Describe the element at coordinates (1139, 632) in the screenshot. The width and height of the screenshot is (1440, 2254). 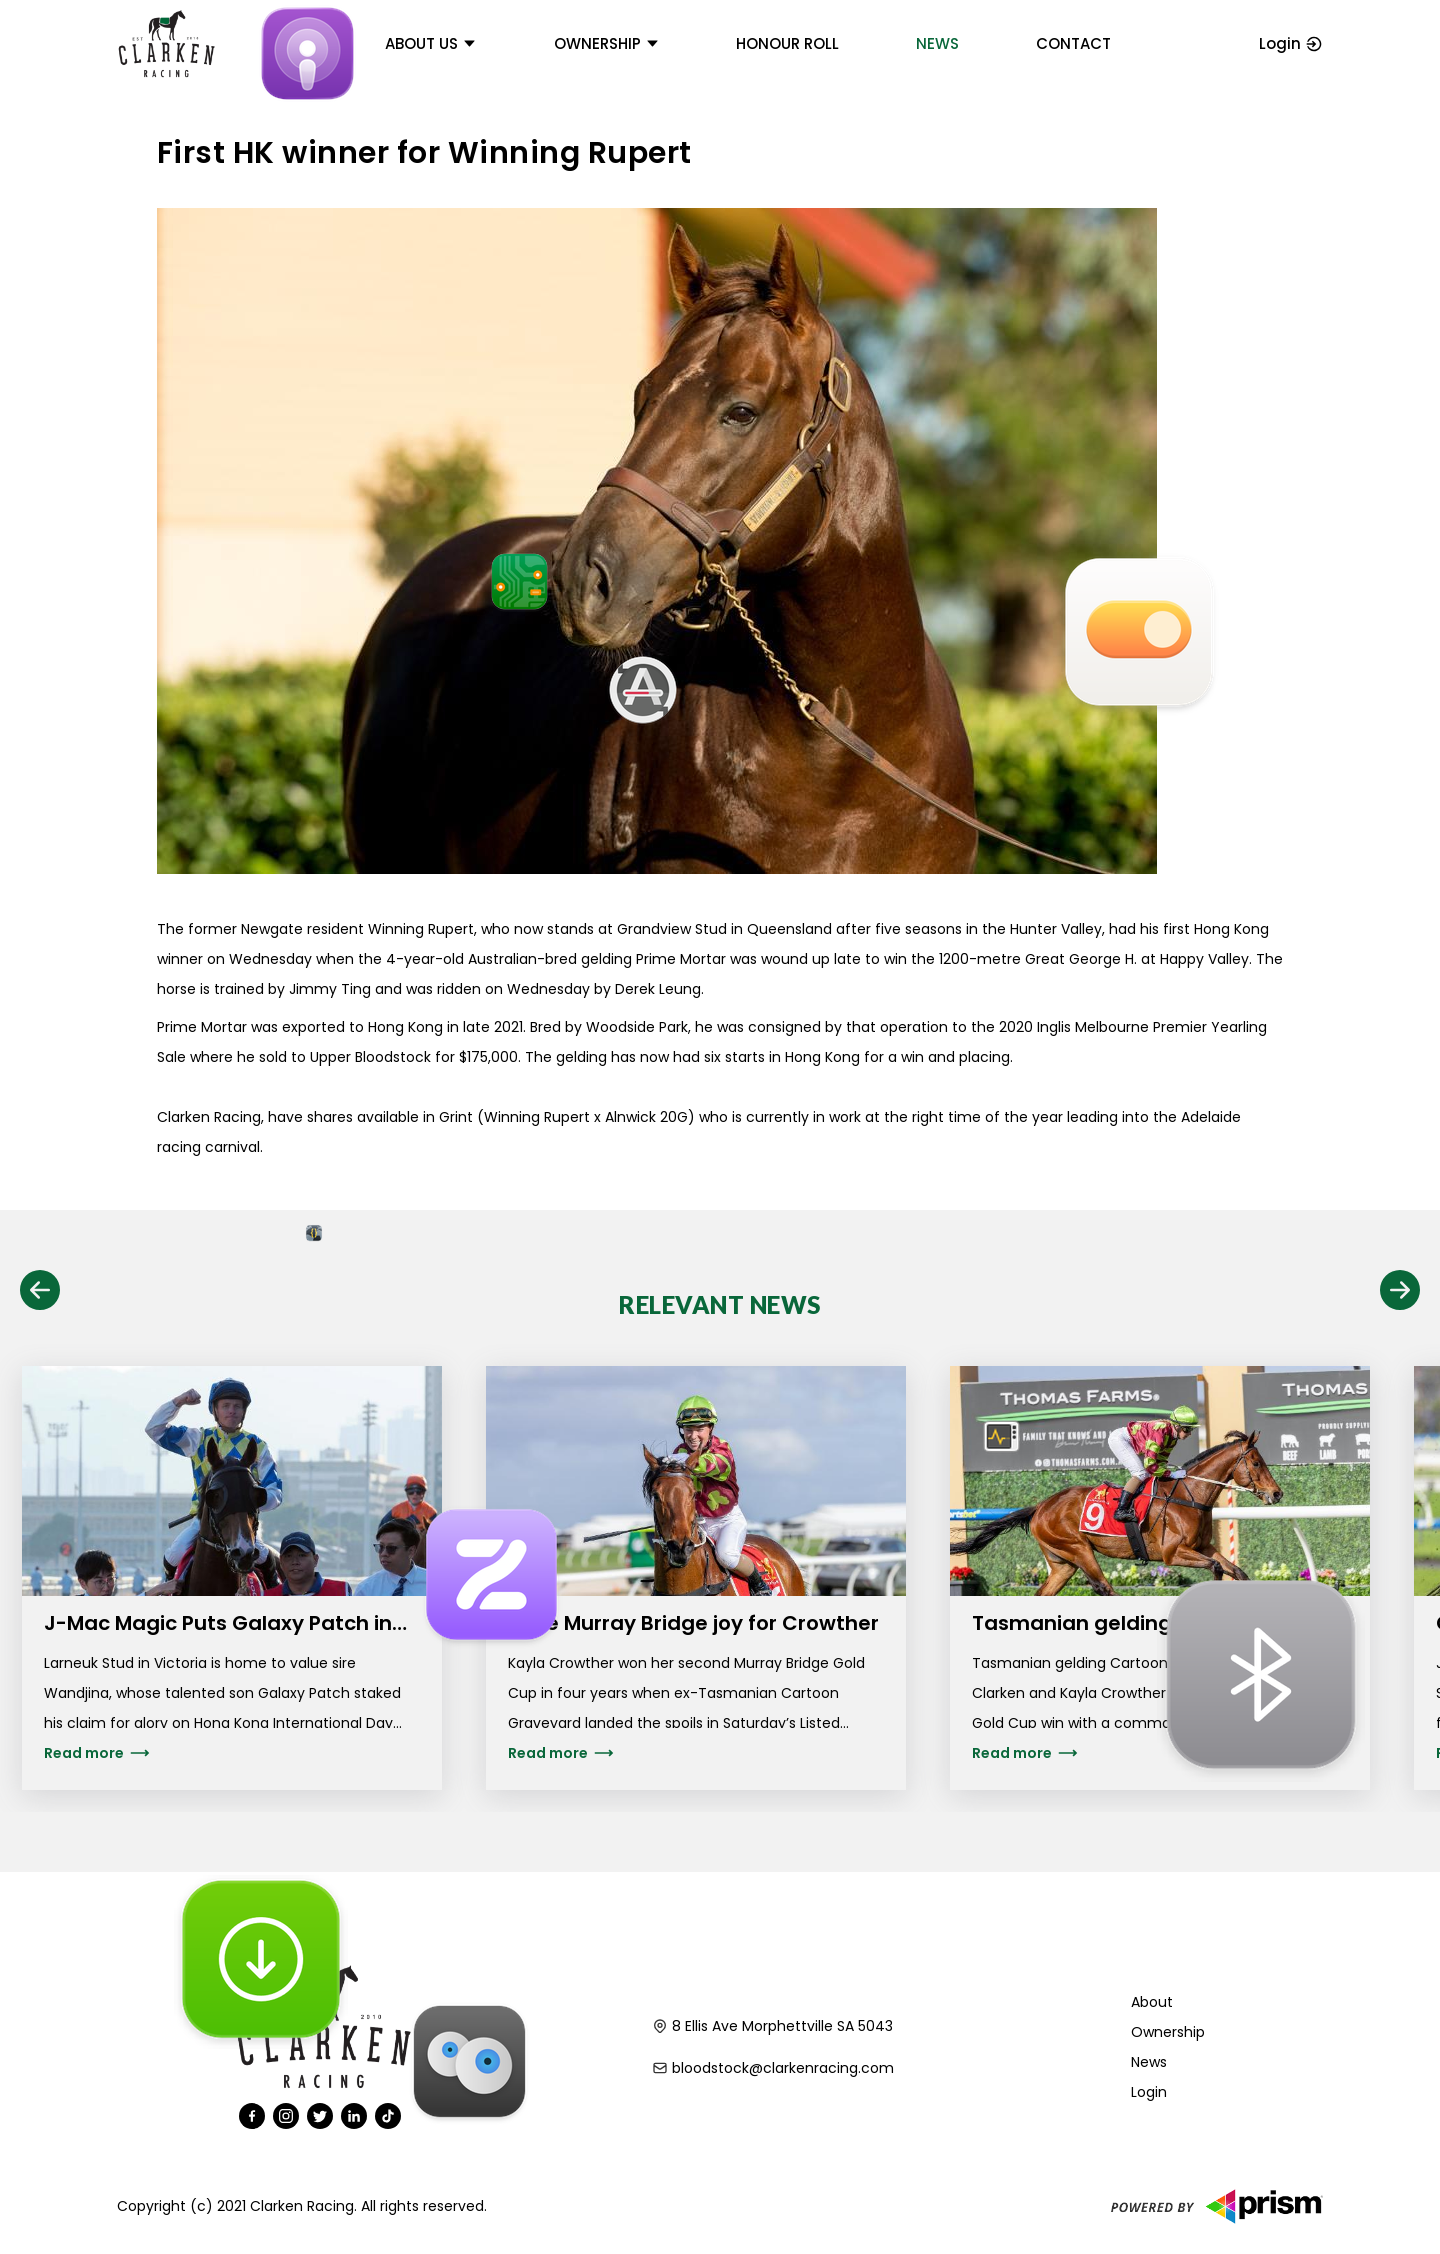
I see `open system control center settings` at that location.